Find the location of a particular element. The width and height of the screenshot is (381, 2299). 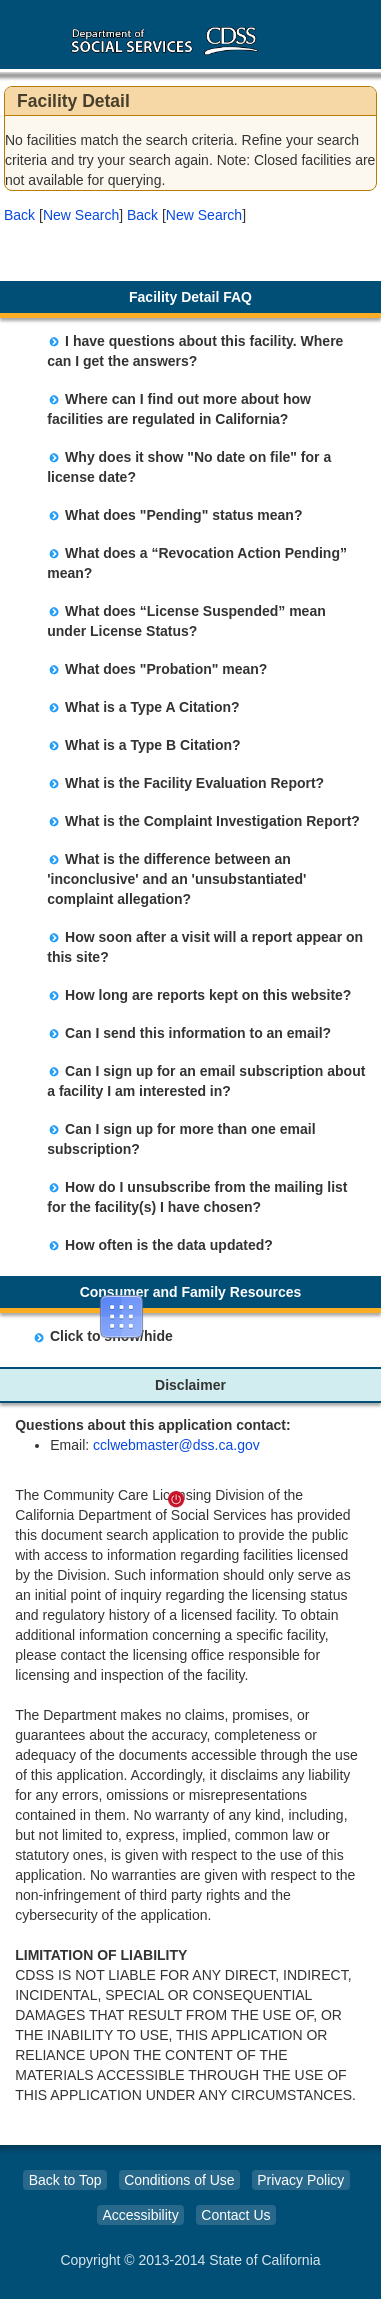

open the app launcher or application grid is located at coordinates (121, 1316).